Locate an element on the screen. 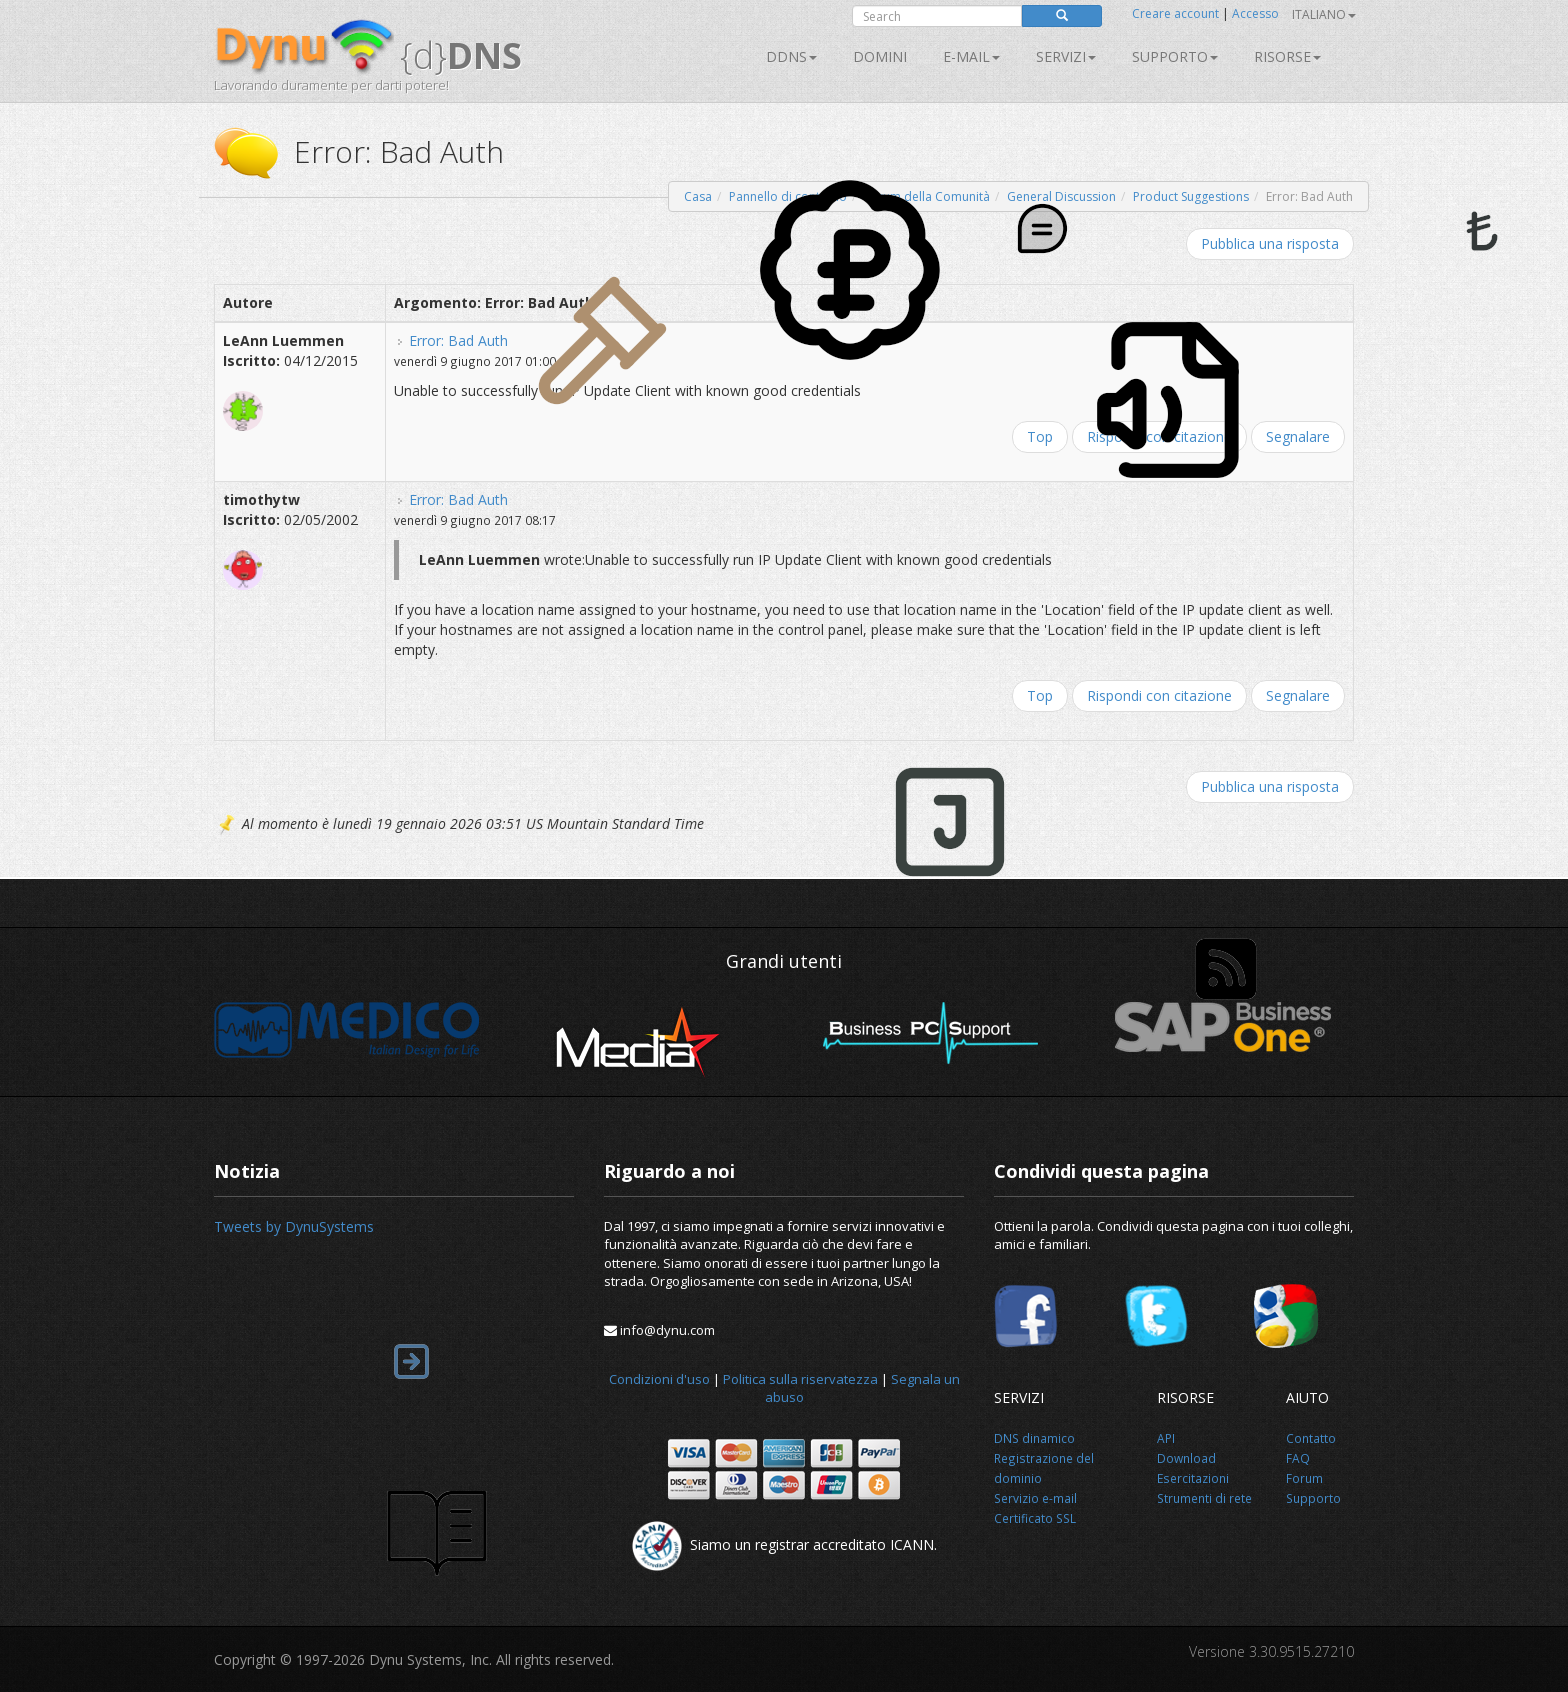 This screenshot has height=1692, width=1568. access legal or court-related features is located at coordinates (602, 340).